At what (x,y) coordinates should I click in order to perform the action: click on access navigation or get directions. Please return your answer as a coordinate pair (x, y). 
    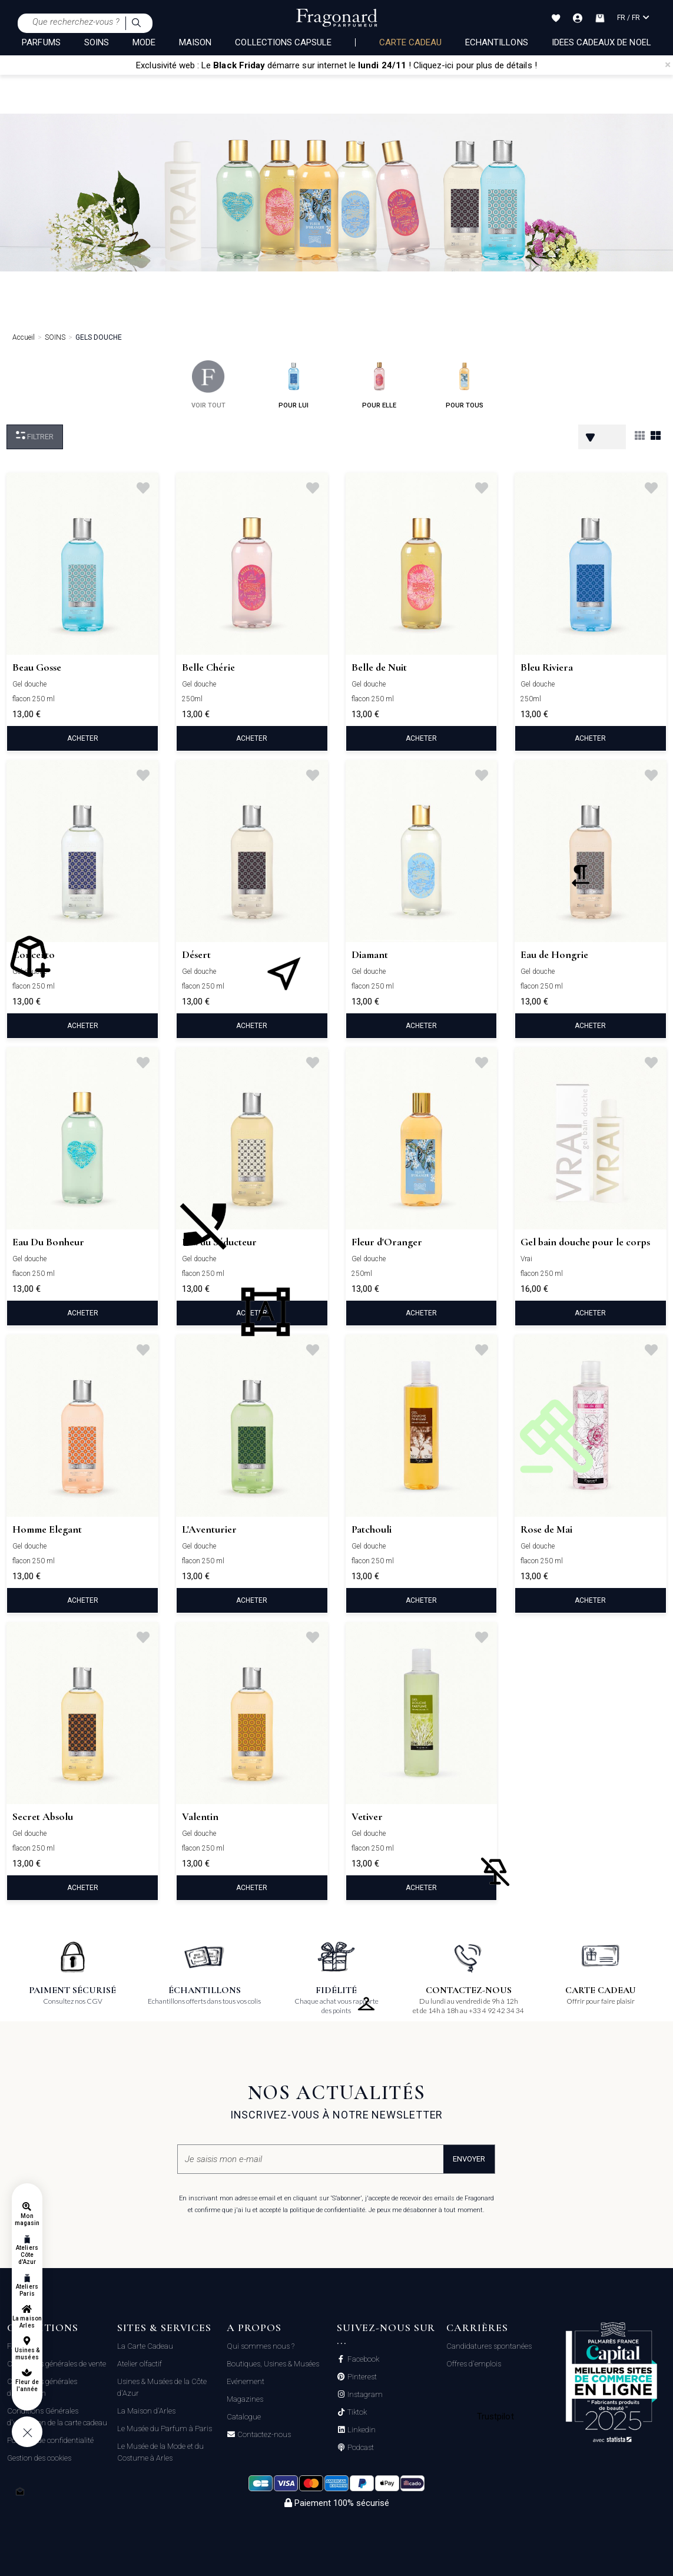
    Looking at the image, I should click on (284, 973).